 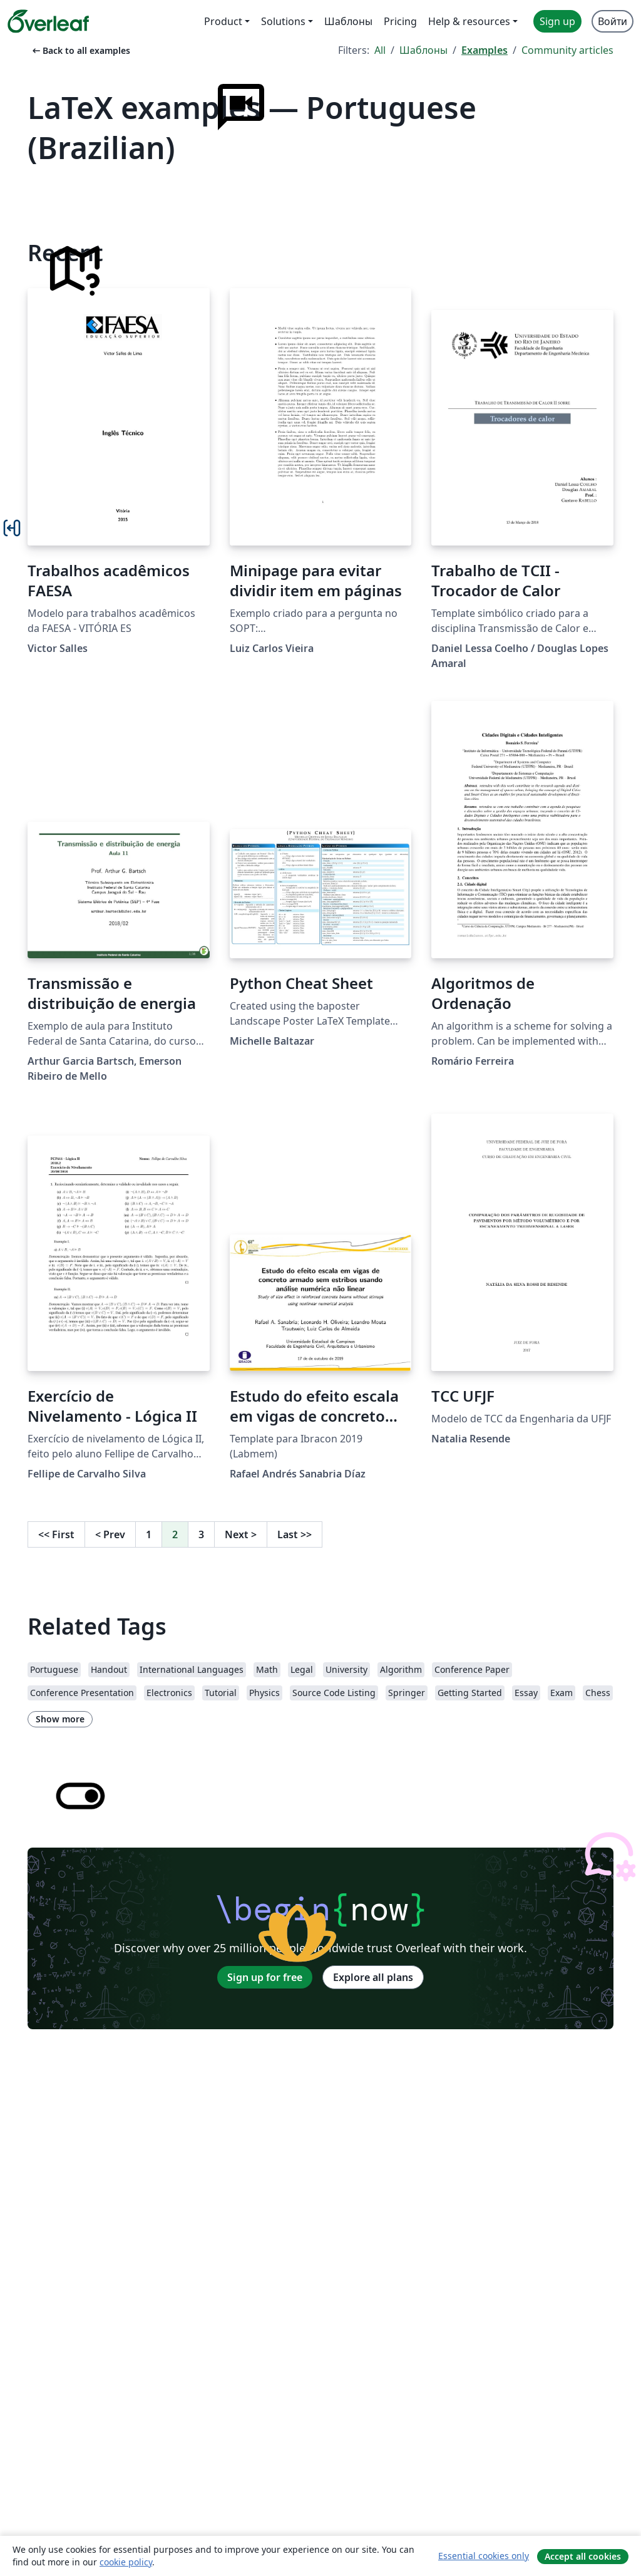 I want to click on get help with map or navigation, so click(x=74, y=268).